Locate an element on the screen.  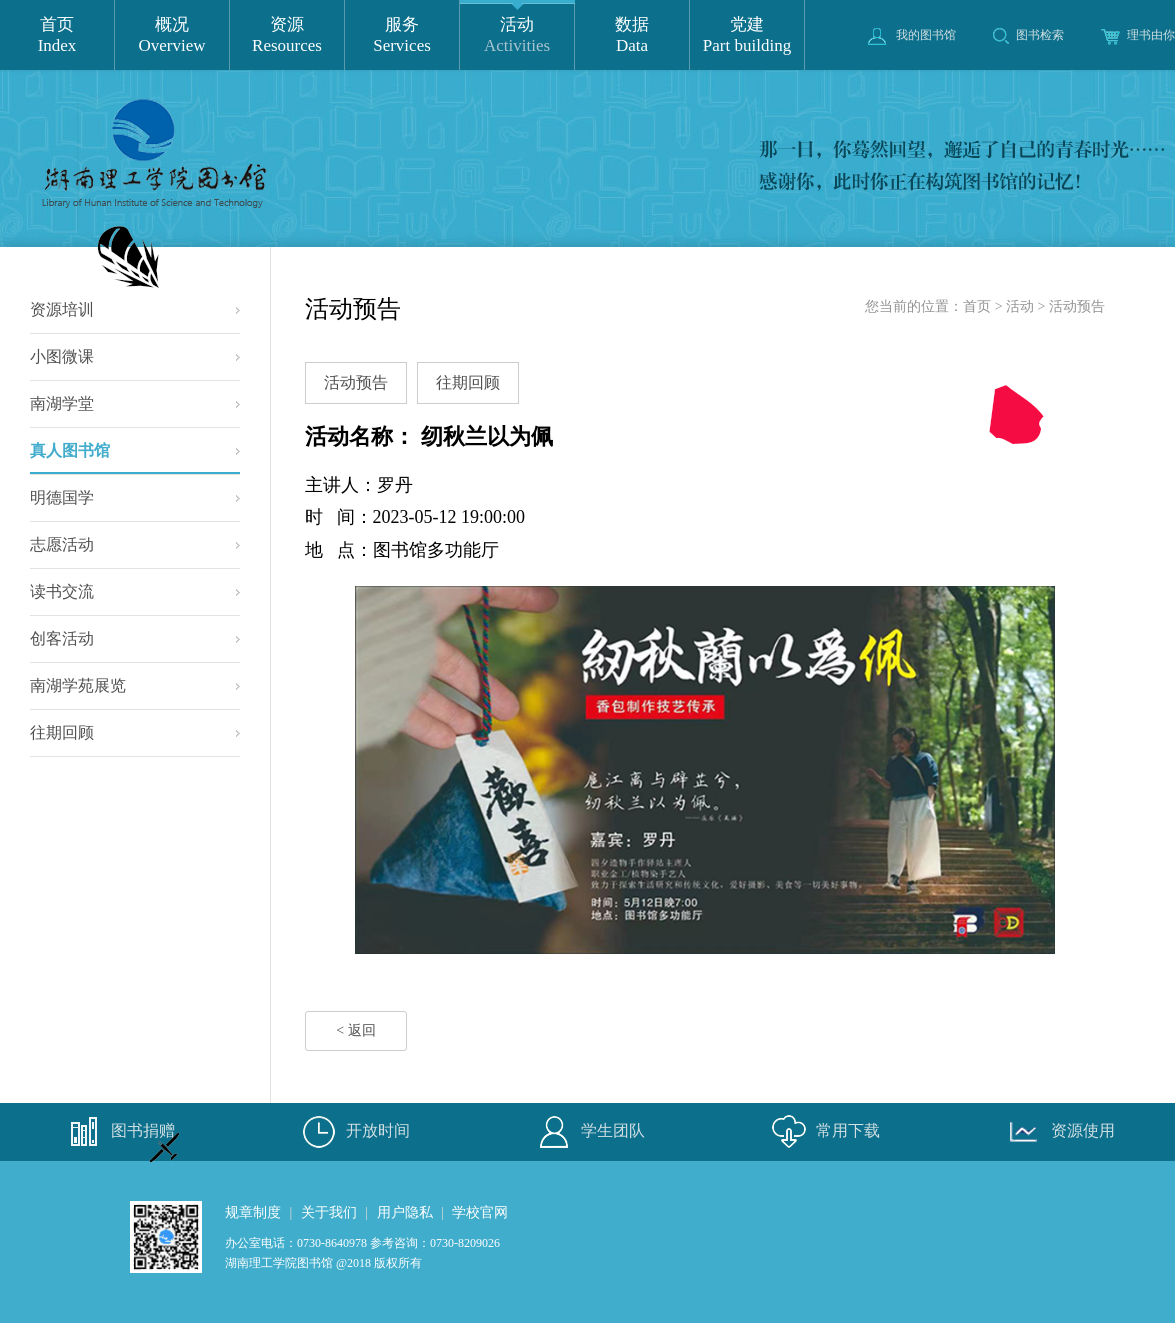
drill tool or equipment icon is located at coordinates (128, 257).